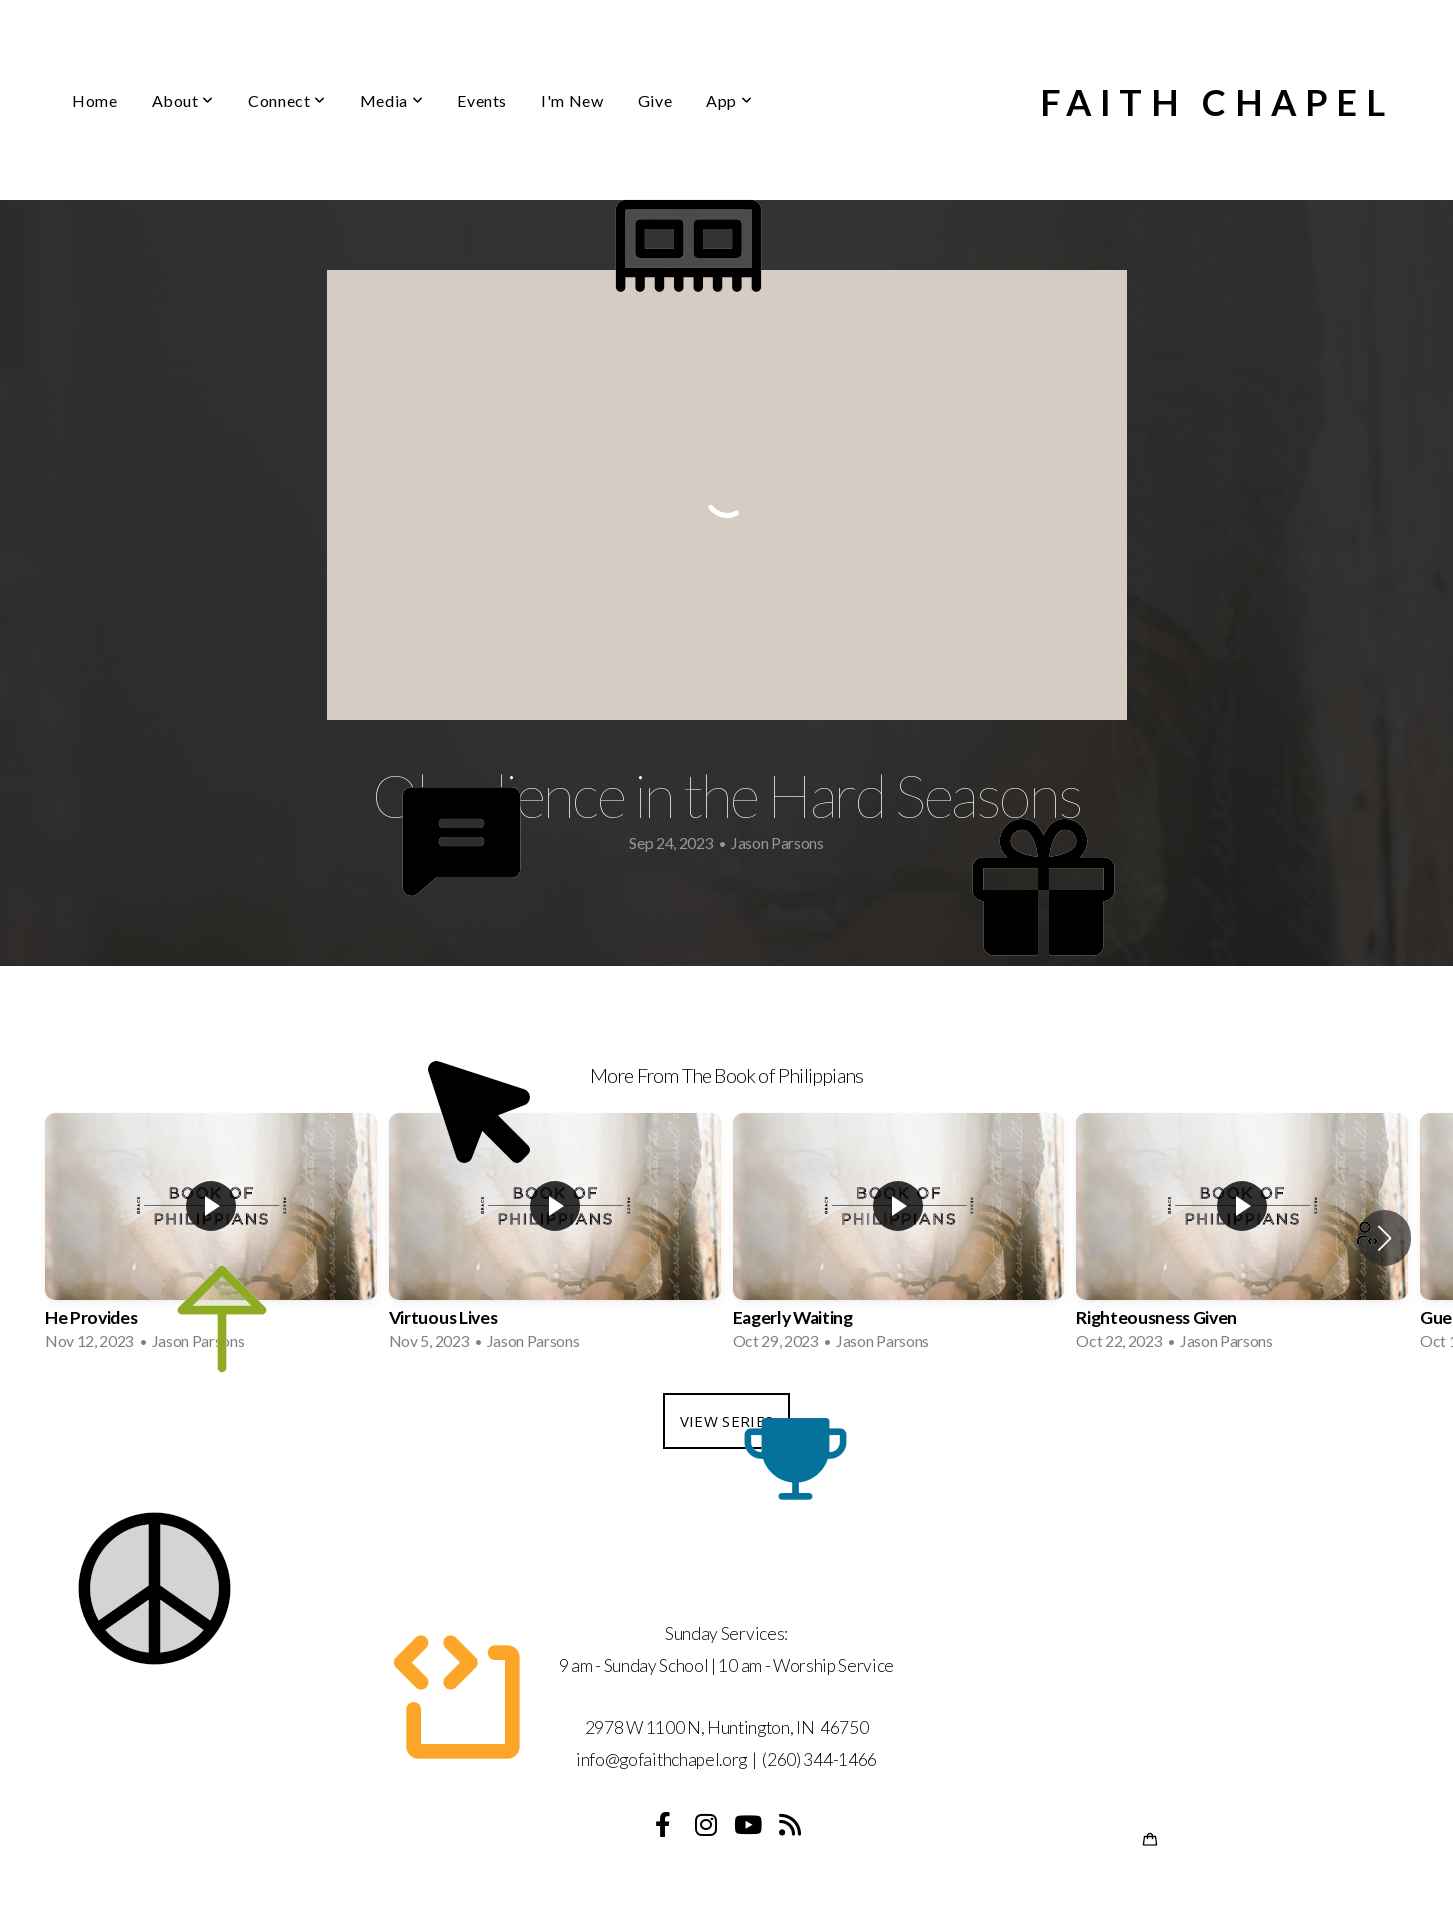 The height and width of the screenshot is (1908, 1453). What do you see at coordinates (463, 1702) in the screenshot?
I see `insert a code block or snippet` at bounding box center [463, 1702].